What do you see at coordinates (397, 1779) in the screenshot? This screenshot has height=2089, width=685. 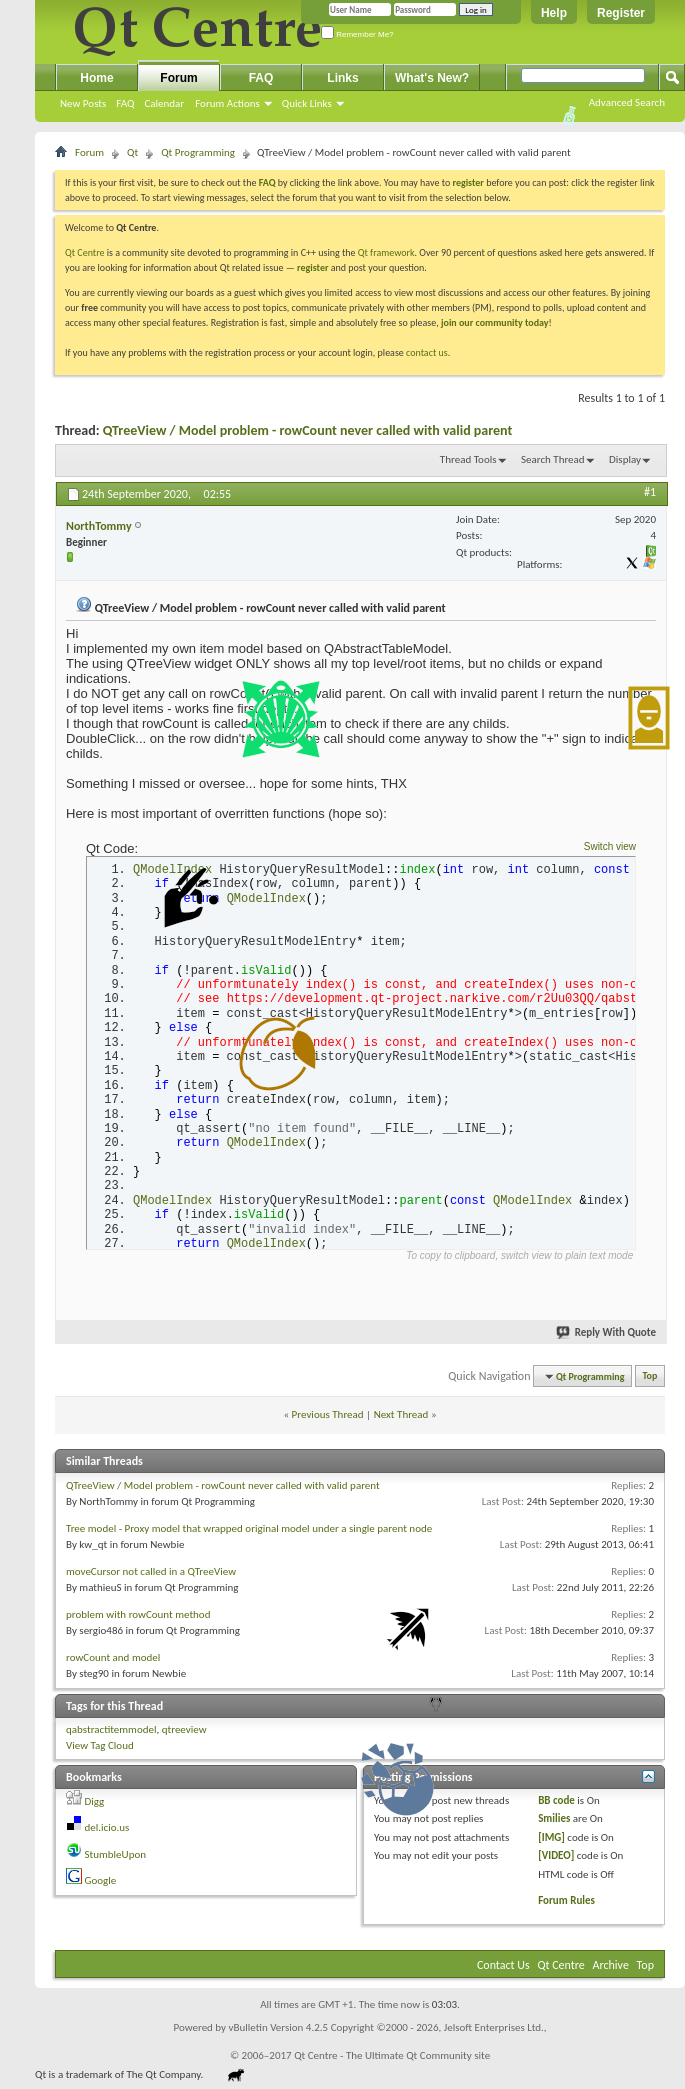 I see `indicates a destructible object or breakable item` at bounding box center [397, 1779].